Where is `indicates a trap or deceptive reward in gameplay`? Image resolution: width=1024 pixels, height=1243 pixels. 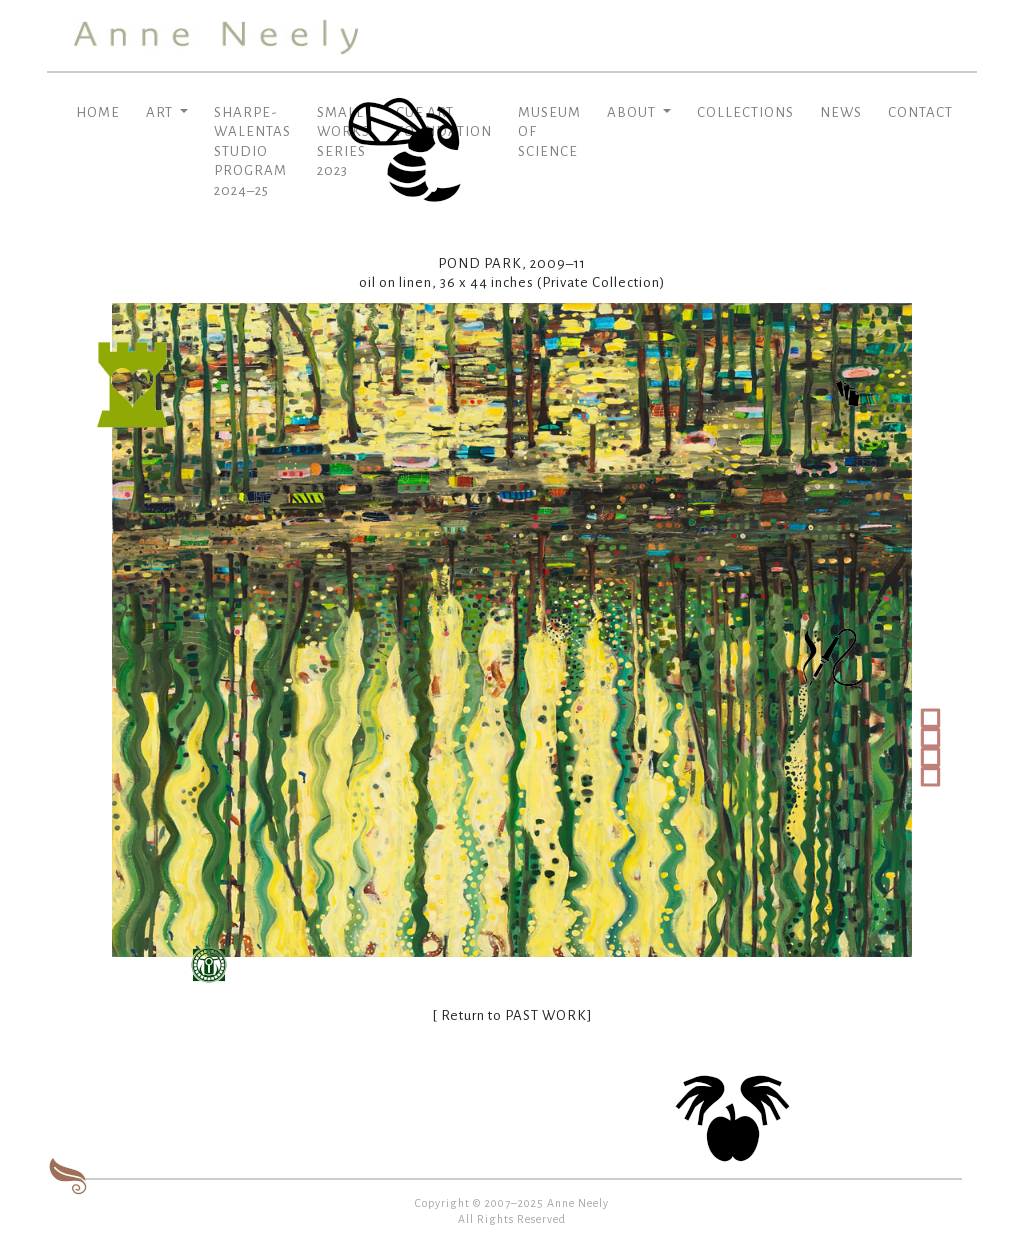 indicates a trap or deceptive reward in gameplay is located at coordinates (732, 1113).